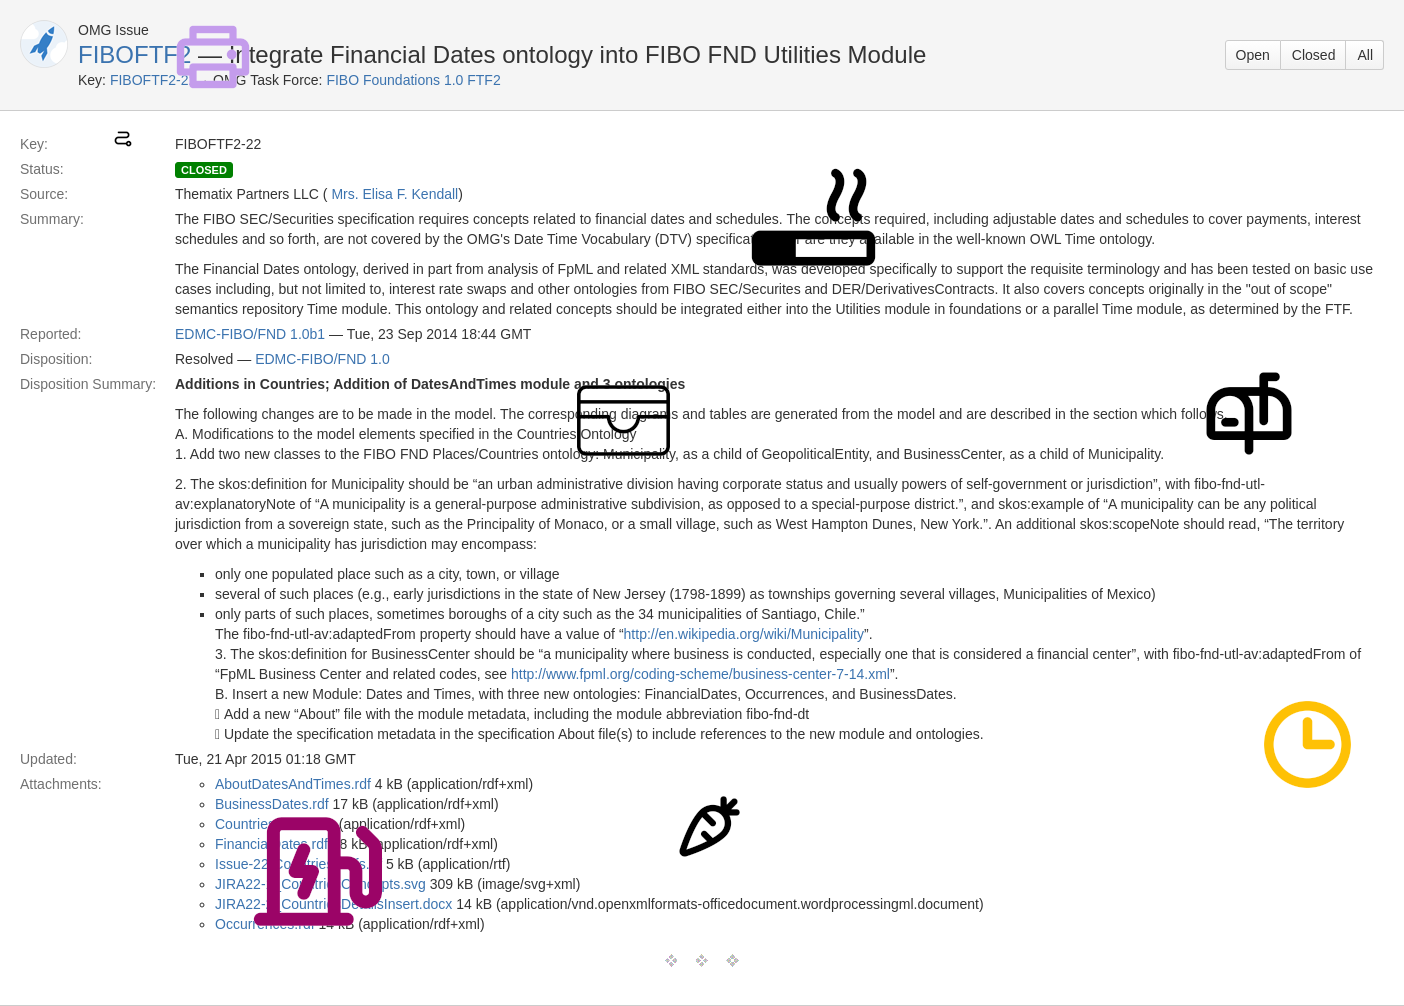 The height and width of the screenshot is (1006, 1404). I want to click on print the current document, so click(213, 57).